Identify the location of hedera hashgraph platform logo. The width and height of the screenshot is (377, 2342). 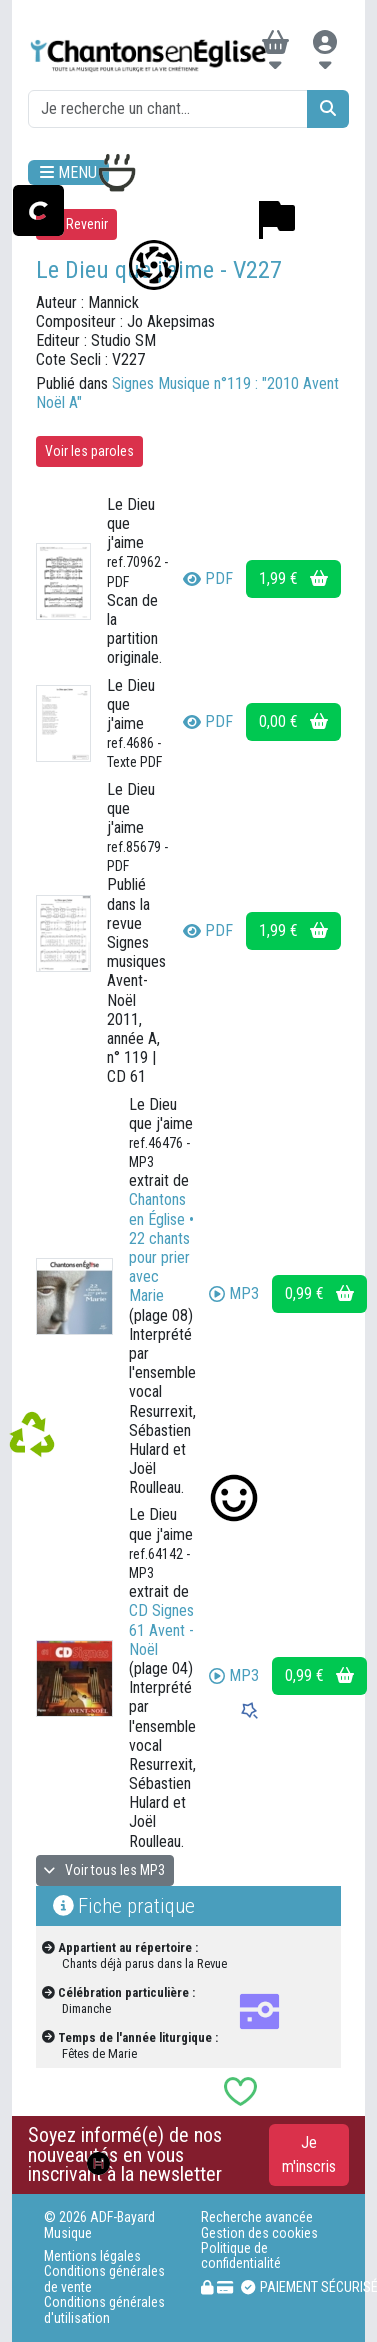
(98, 2163).